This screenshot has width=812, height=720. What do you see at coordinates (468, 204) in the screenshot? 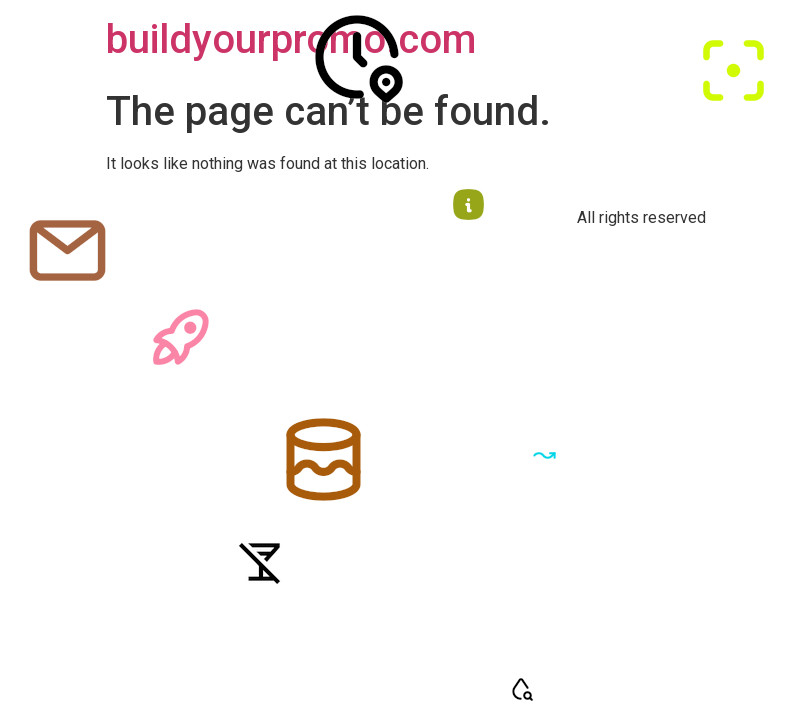
I see `view more information or details` at bounding box center [468, 204].